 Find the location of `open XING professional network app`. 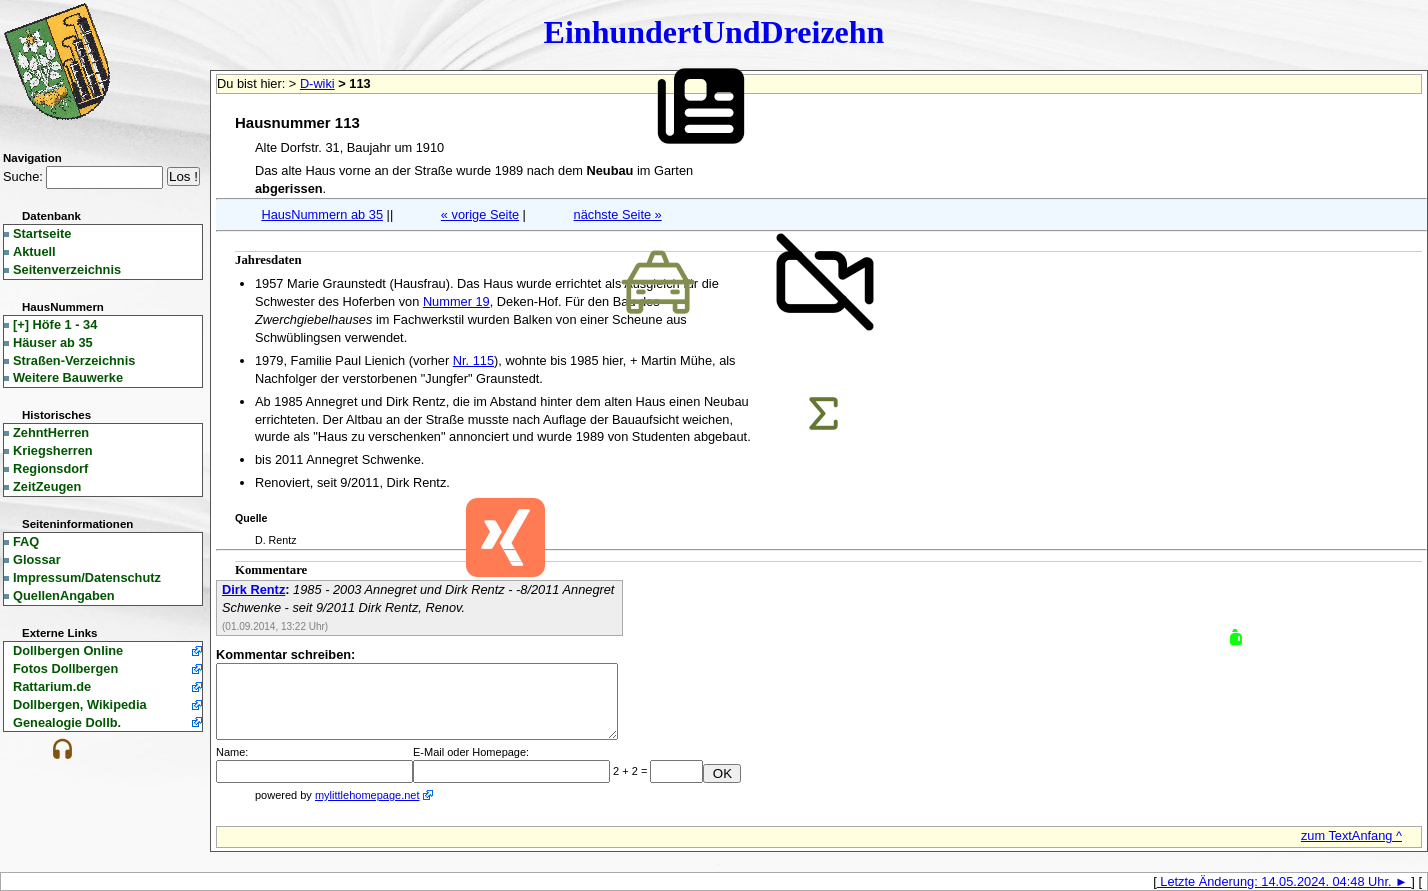

open XING professional network app is located at coordinates (505, 537).